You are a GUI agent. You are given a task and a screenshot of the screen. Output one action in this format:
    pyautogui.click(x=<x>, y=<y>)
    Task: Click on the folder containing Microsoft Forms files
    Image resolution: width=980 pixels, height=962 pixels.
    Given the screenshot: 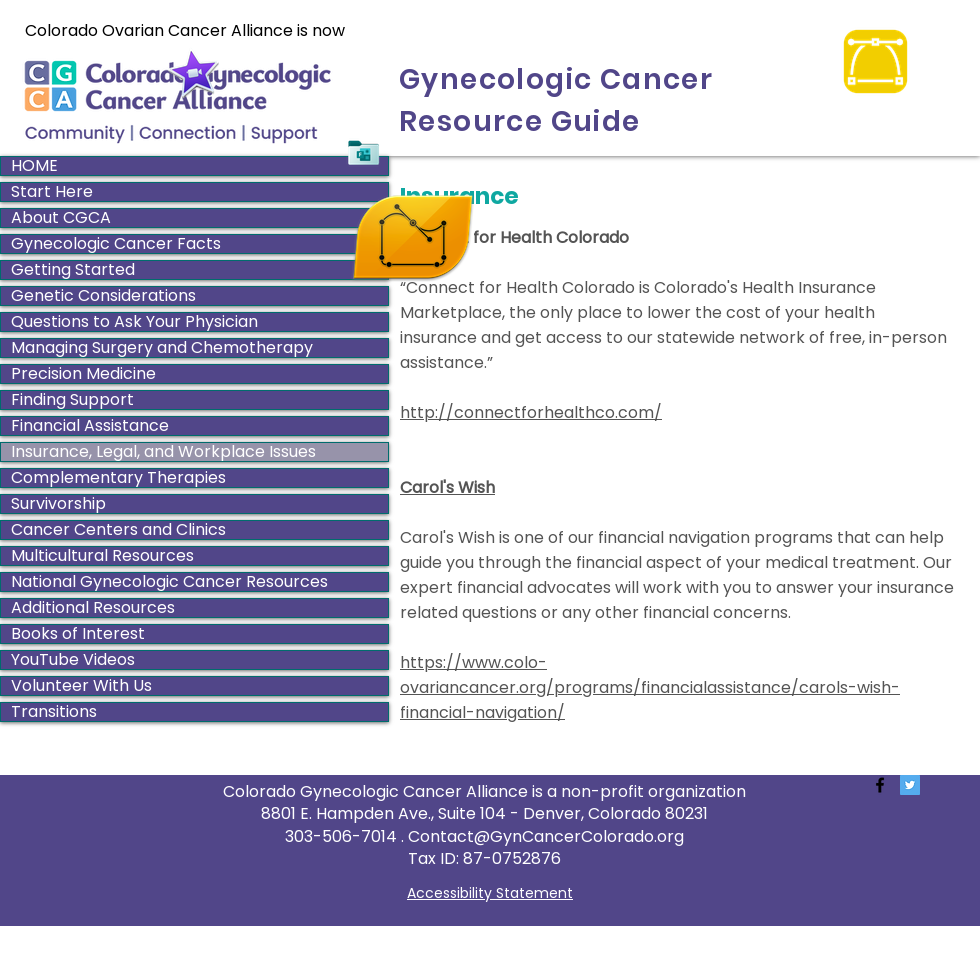 What is the action you would take?
    pyautogui.click(x=363, y=153)
    